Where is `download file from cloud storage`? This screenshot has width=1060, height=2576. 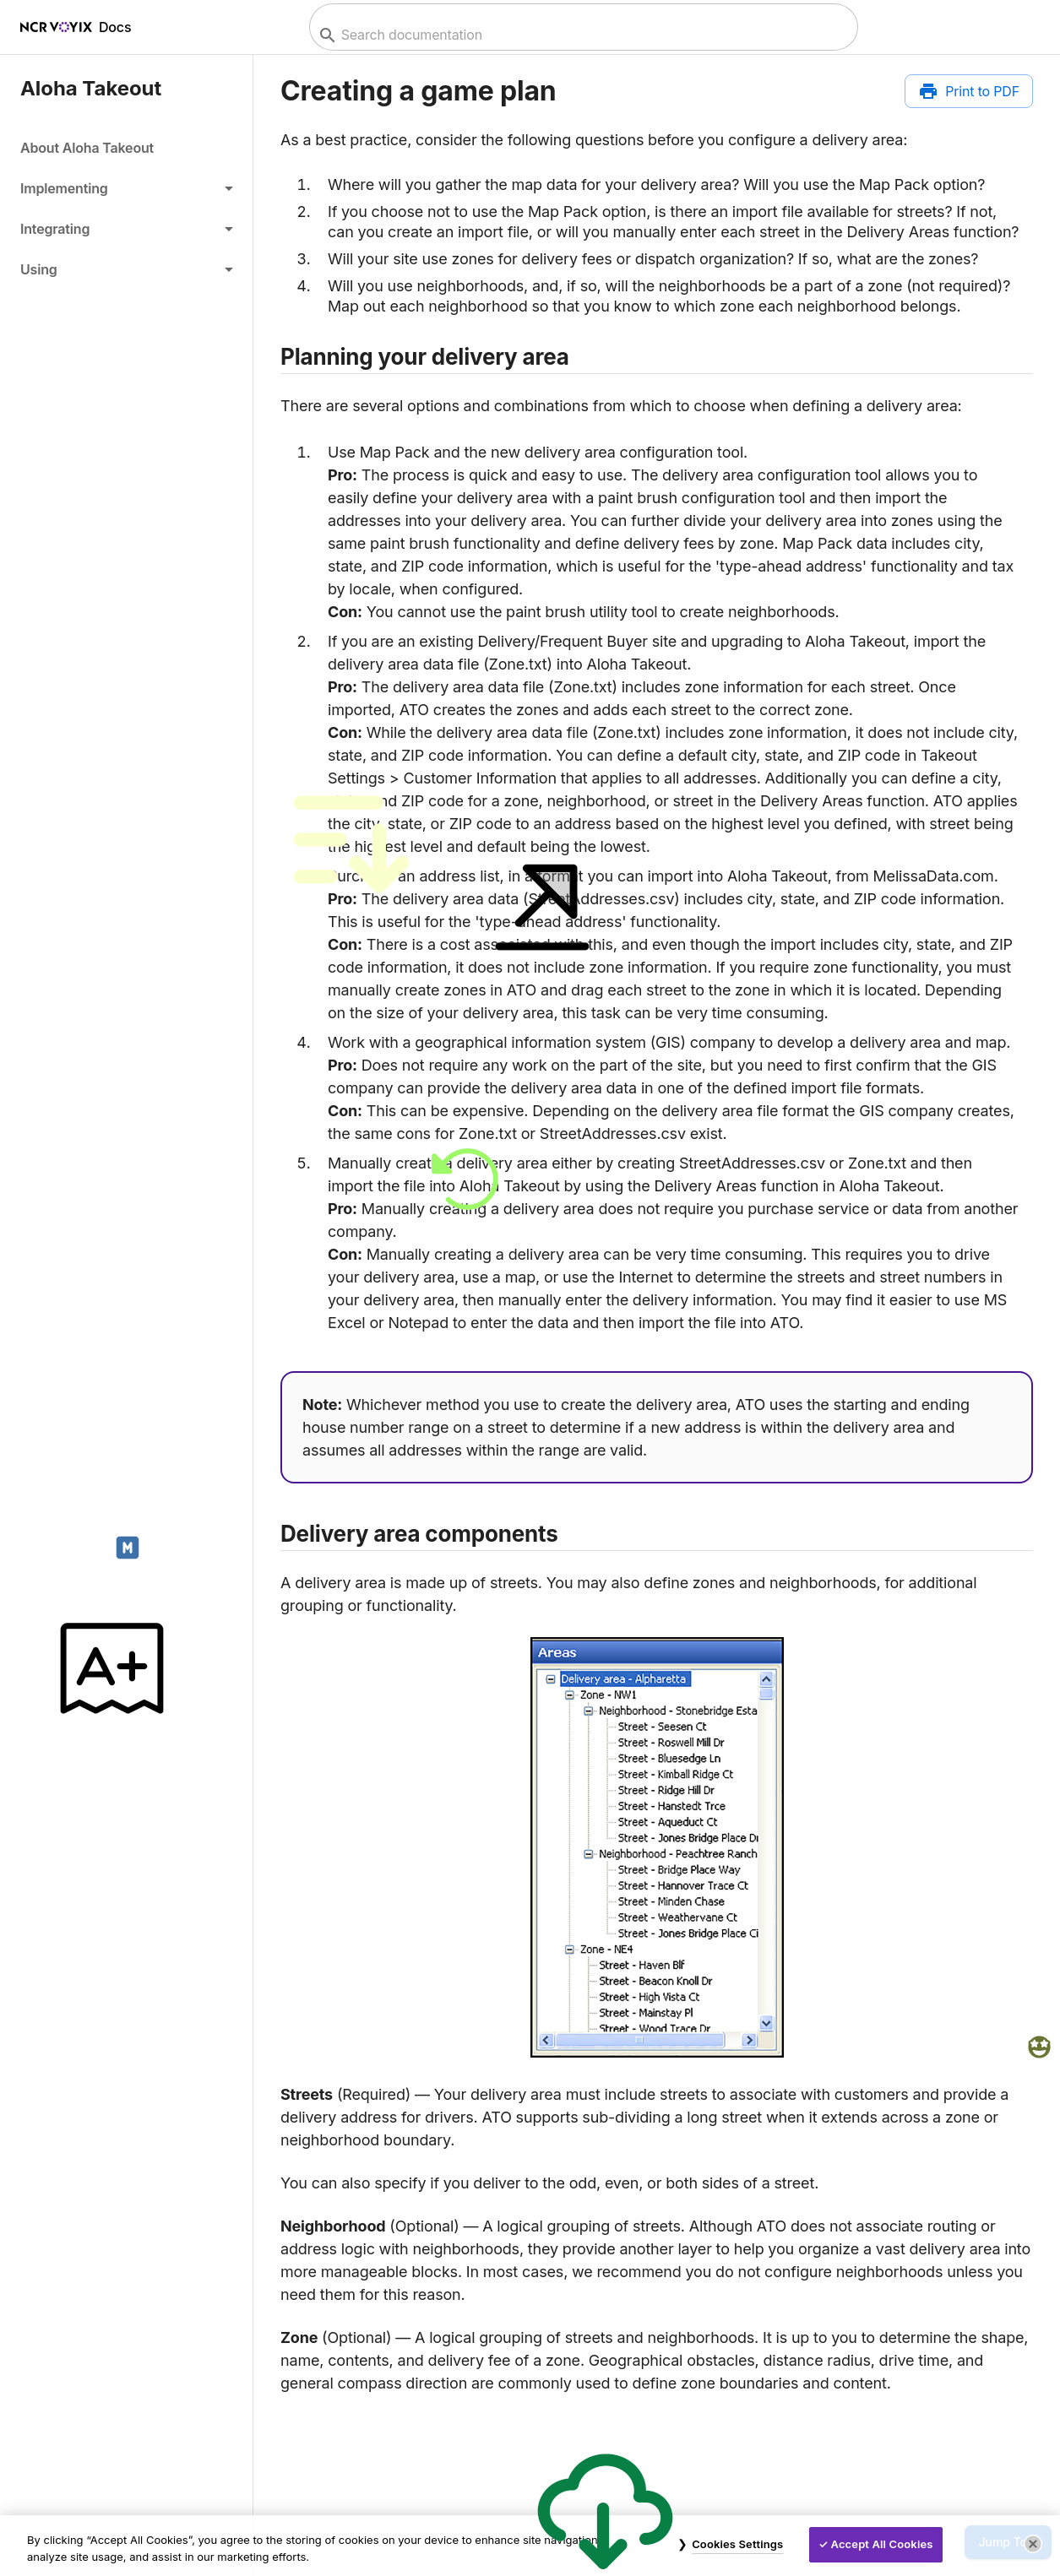
download file from cloud storage is located at coordinates (603, 2503).